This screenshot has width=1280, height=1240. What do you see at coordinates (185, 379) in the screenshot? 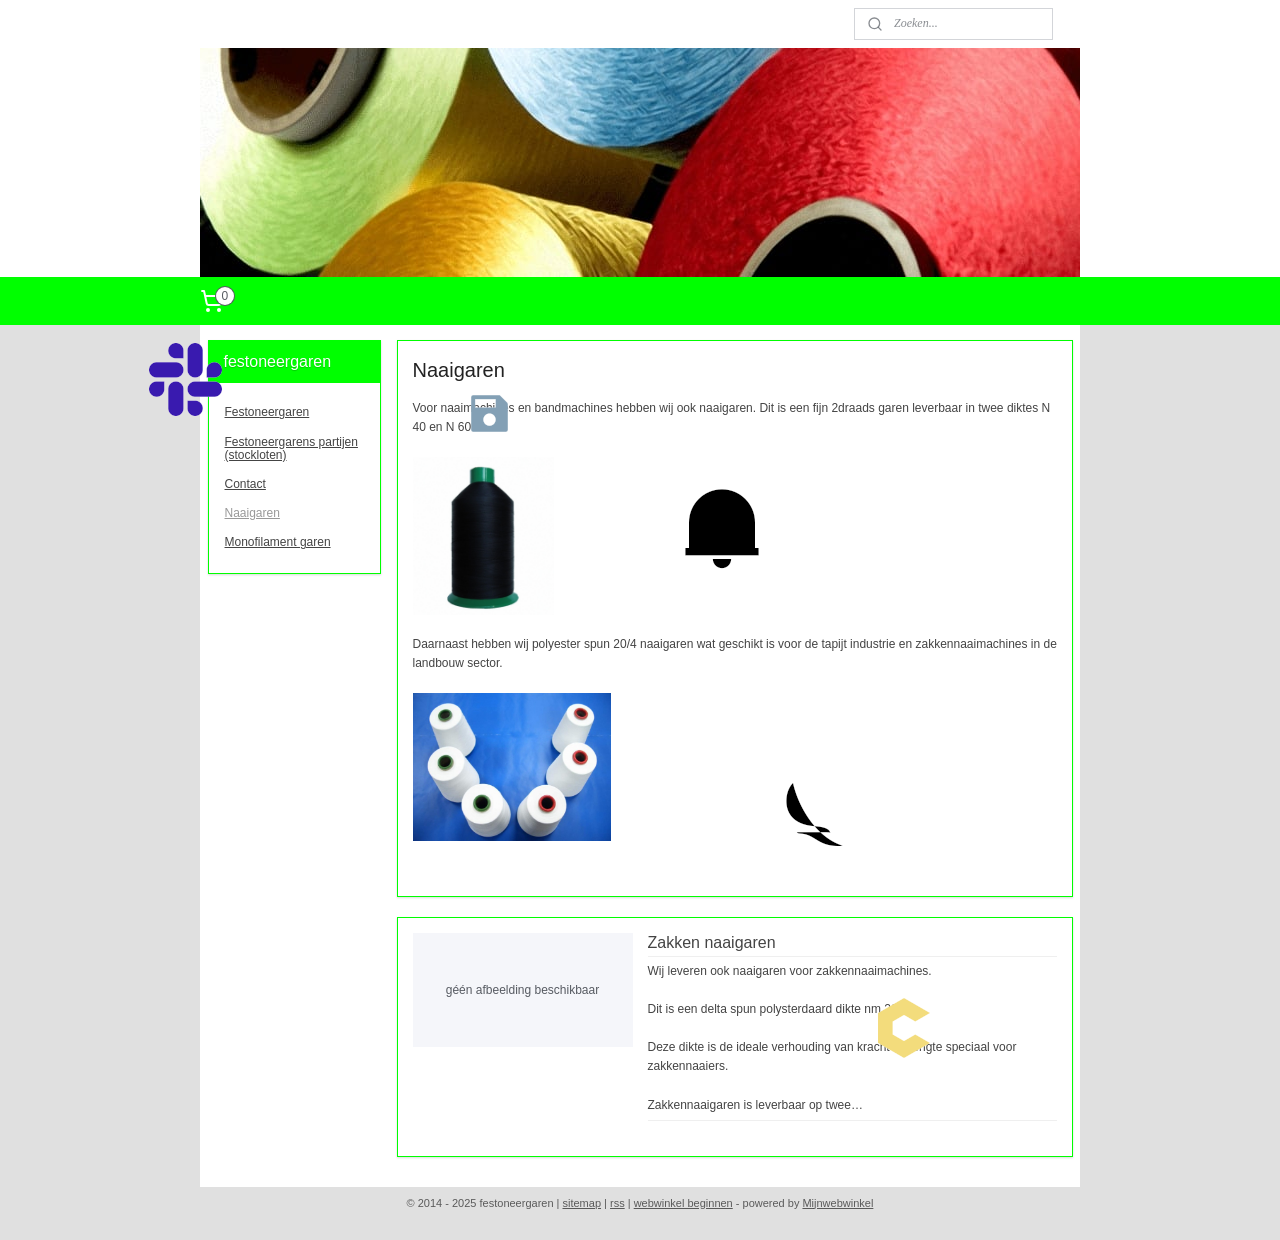
I see `open Slack messaging app` at bounding box center [185, 379].